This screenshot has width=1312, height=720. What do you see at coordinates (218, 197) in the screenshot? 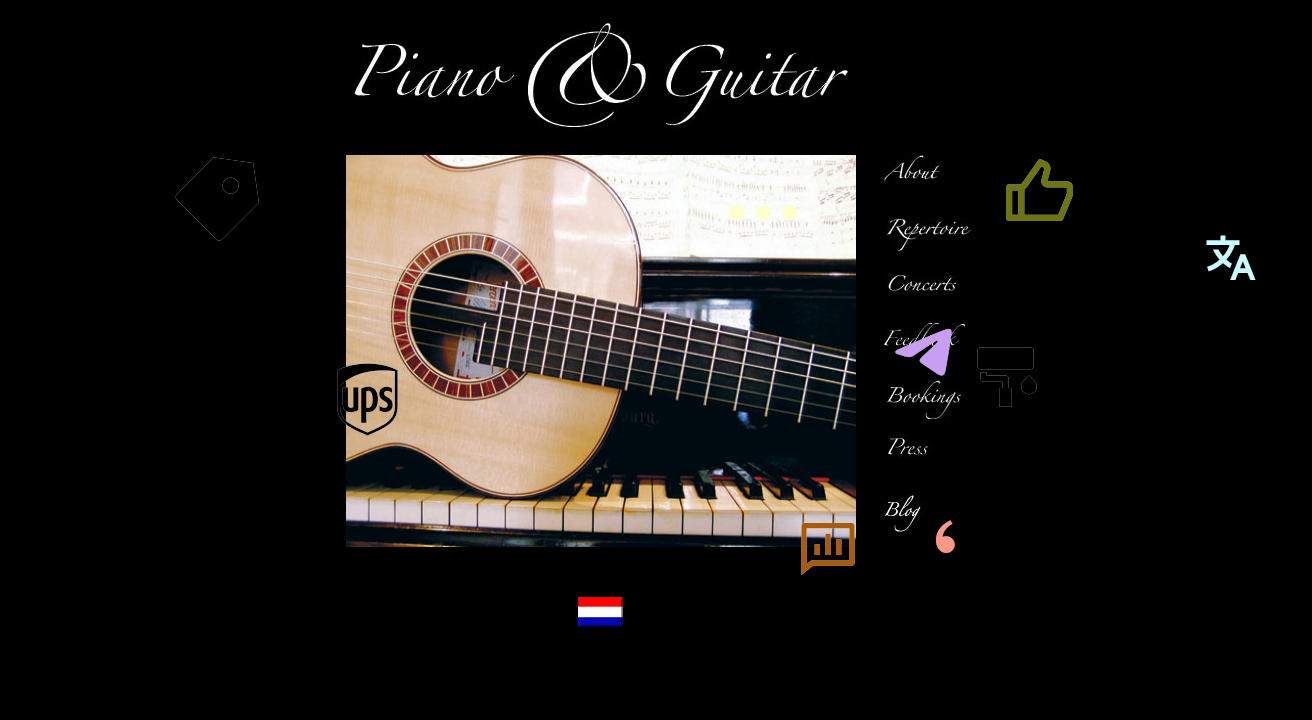
I see `view price or discount tag` at bounding box center [218, 197].